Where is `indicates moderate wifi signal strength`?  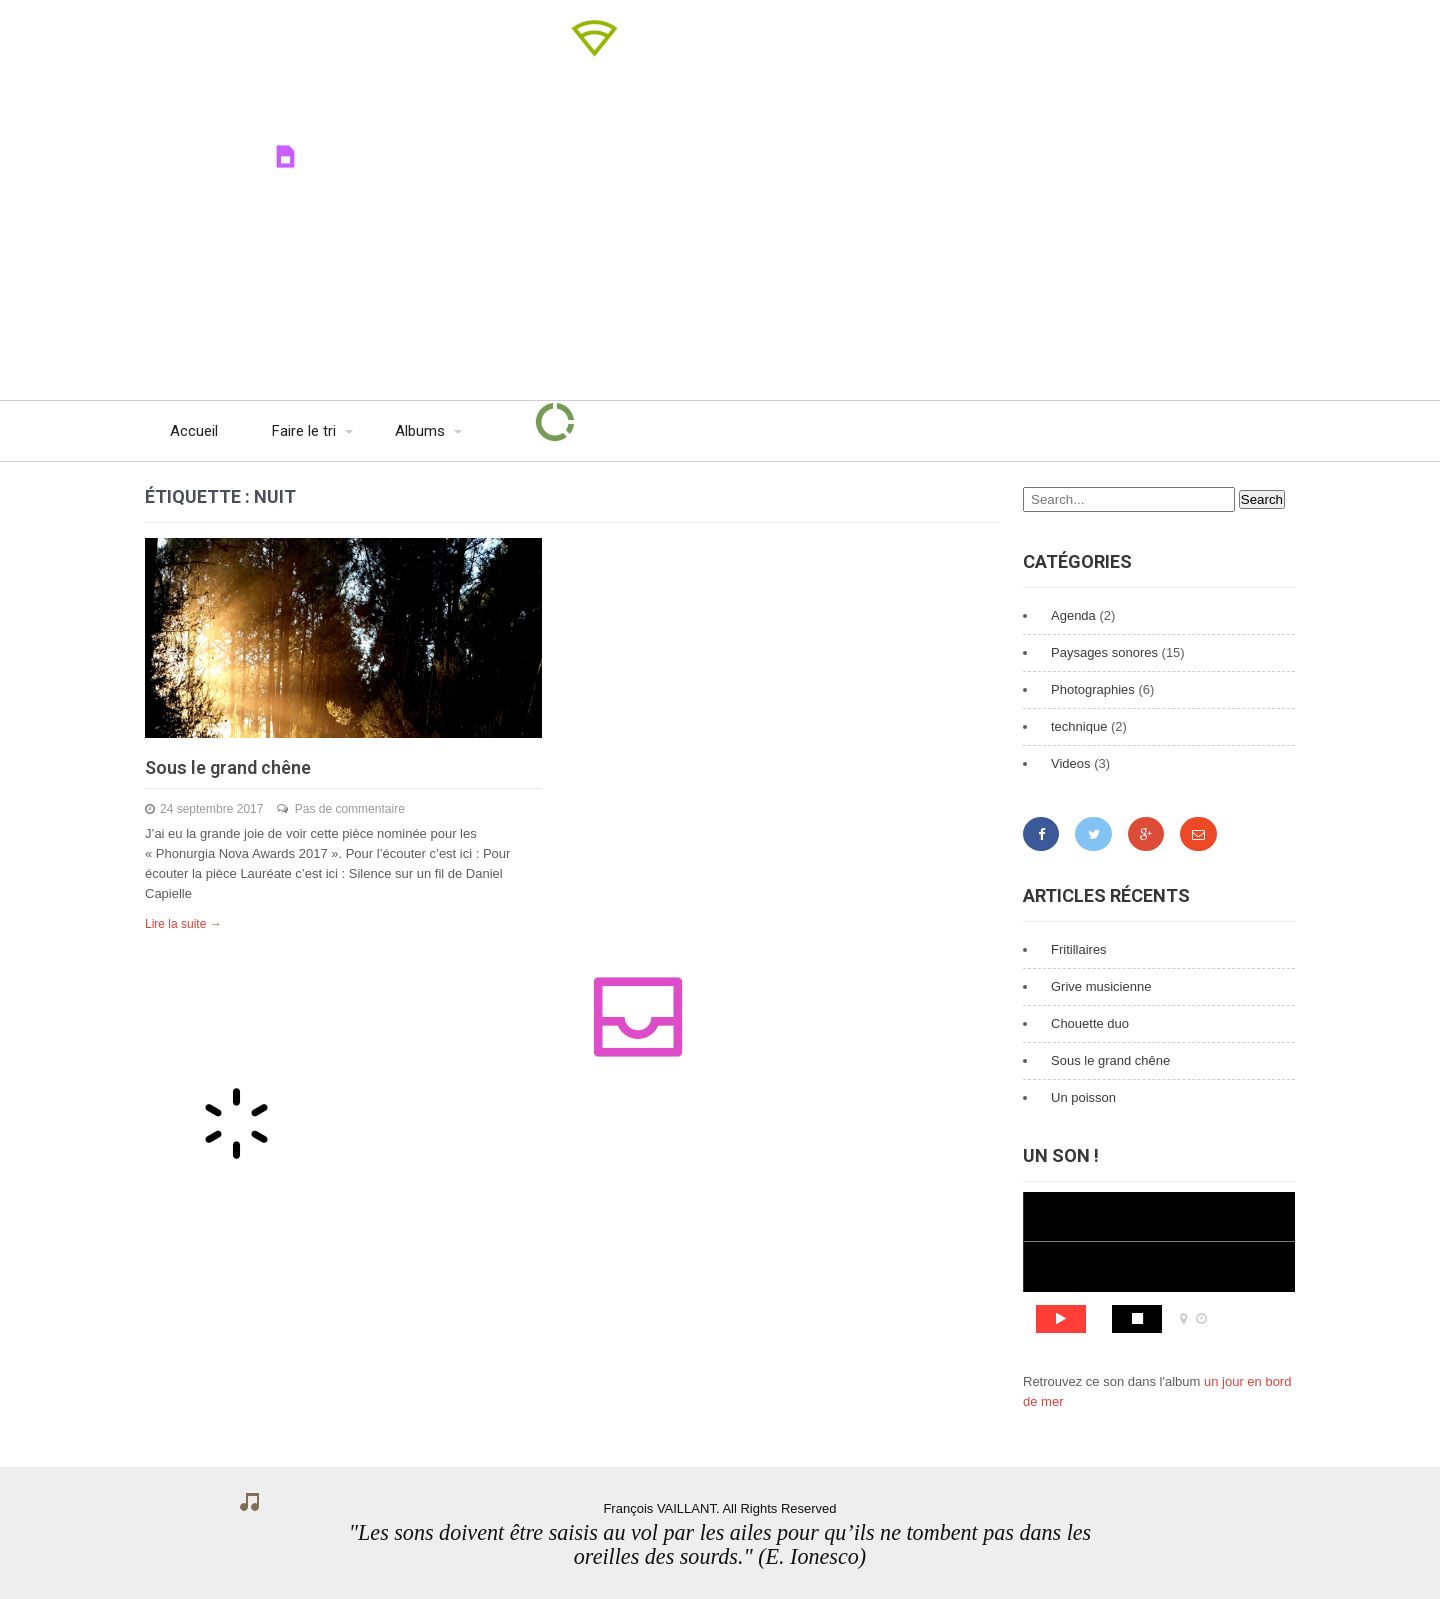 indicates moderate wifi signal strength is located at coordinates (594, 38).